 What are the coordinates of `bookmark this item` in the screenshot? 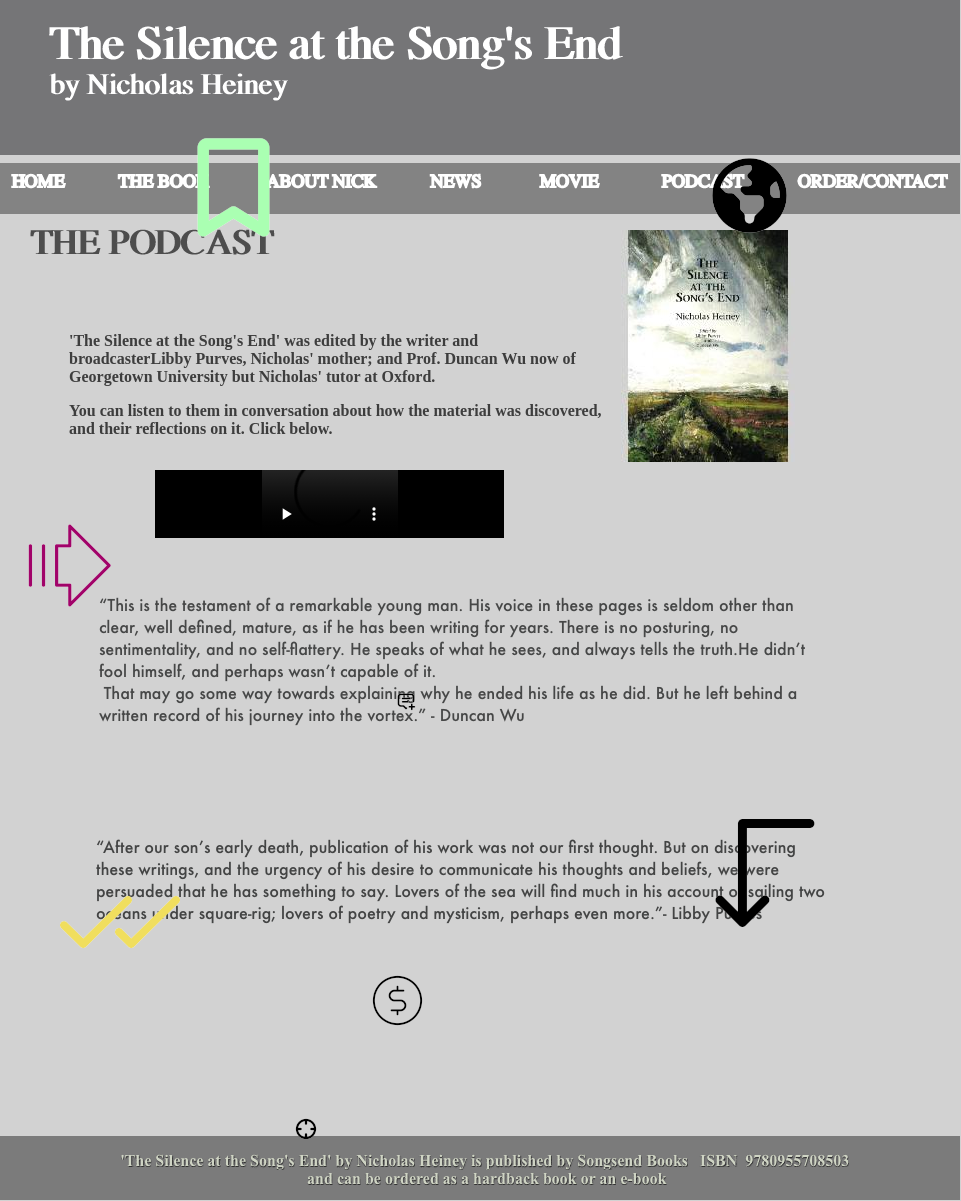 It's located at (233, 185).